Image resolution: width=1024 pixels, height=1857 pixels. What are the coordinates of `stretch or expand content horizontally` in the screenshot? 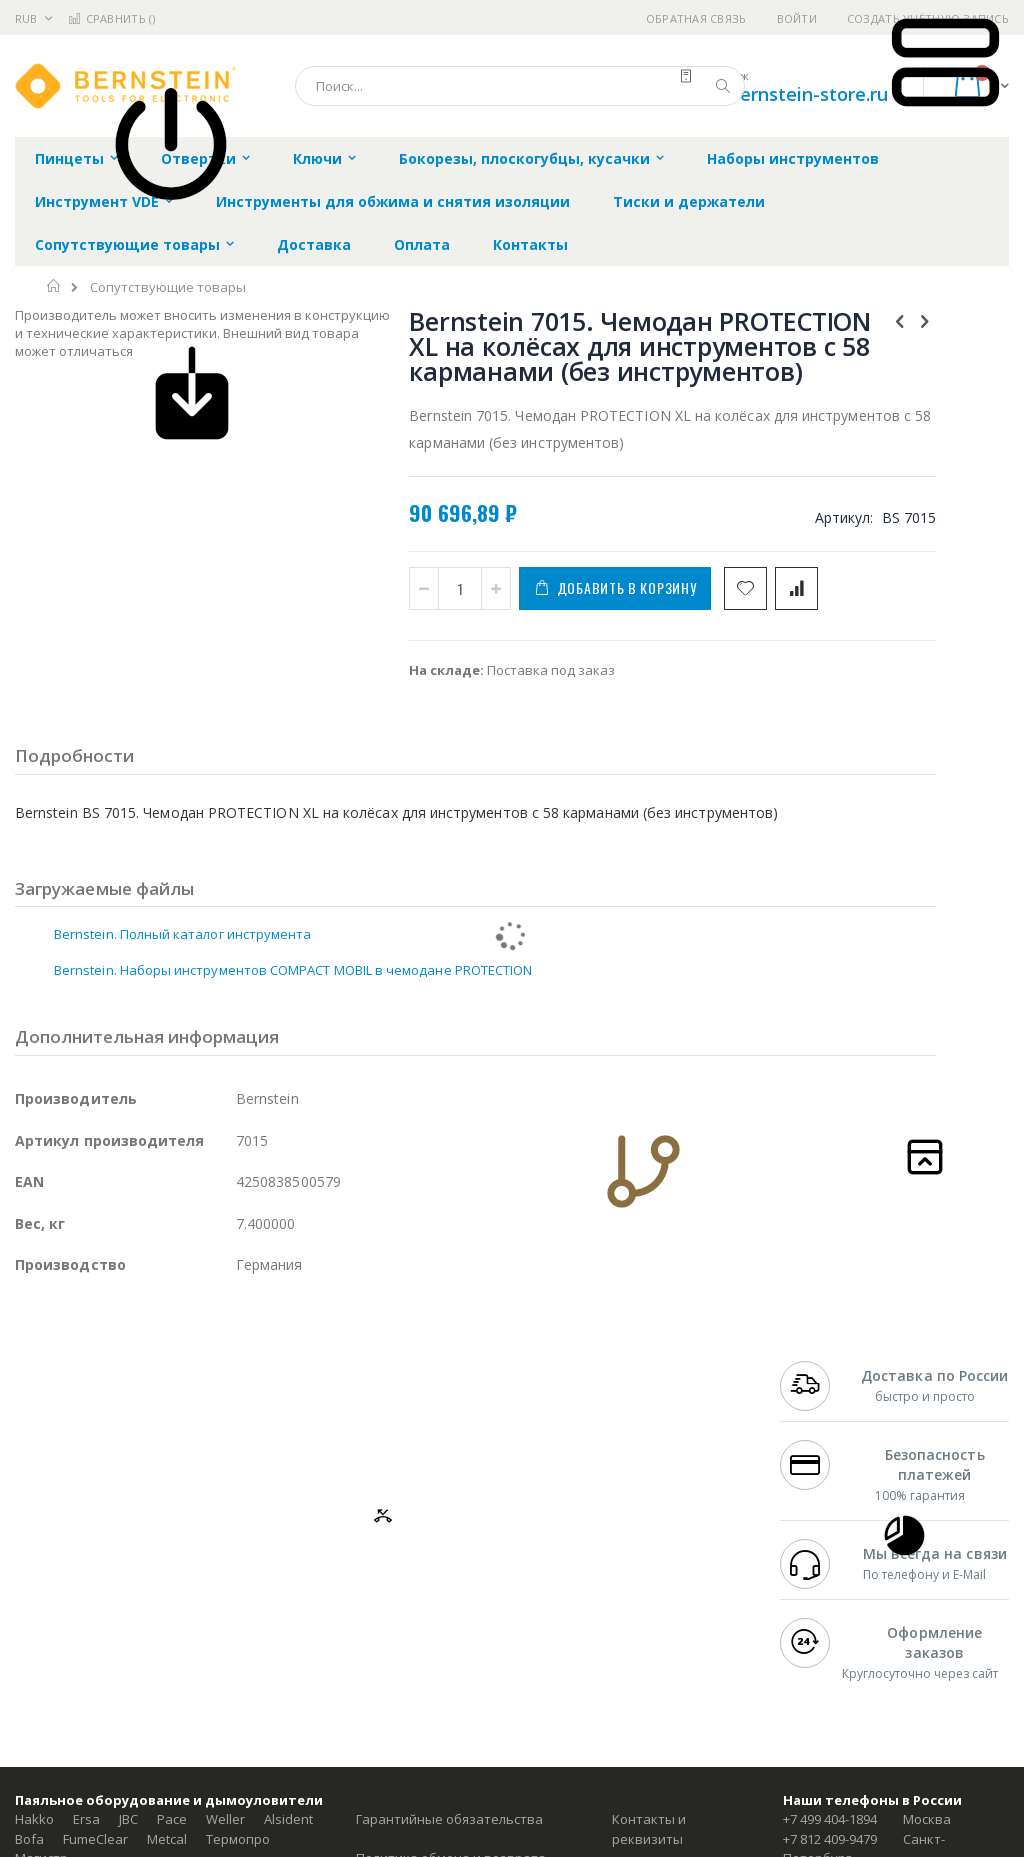 It's located at (945, 62).